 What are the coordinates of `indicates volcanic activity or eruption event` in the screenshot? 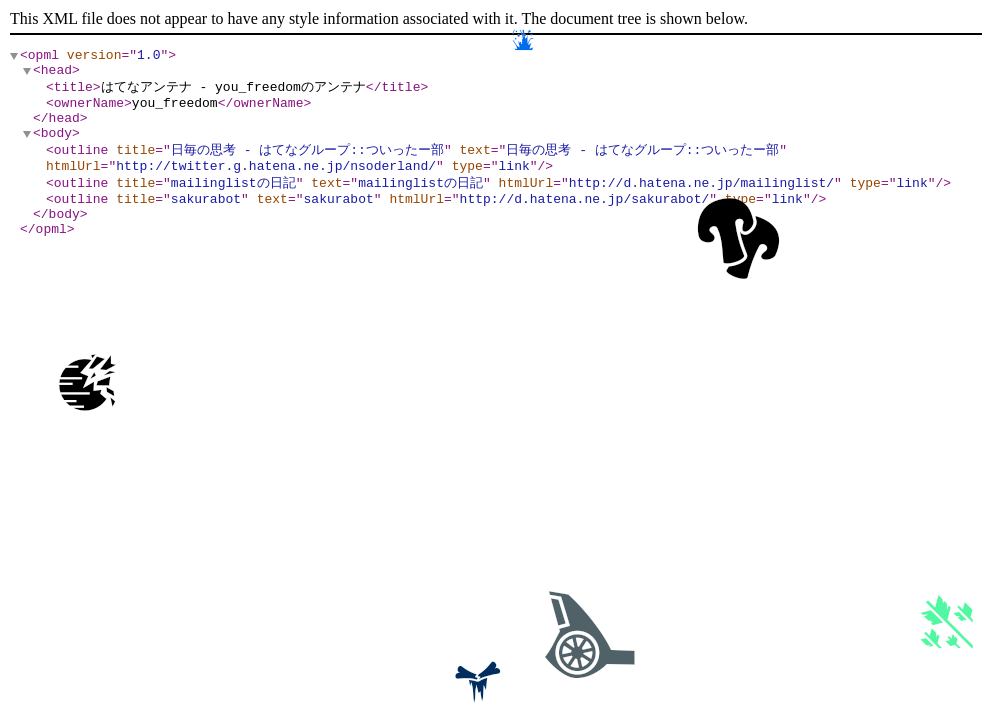 It's located at (523, 40).